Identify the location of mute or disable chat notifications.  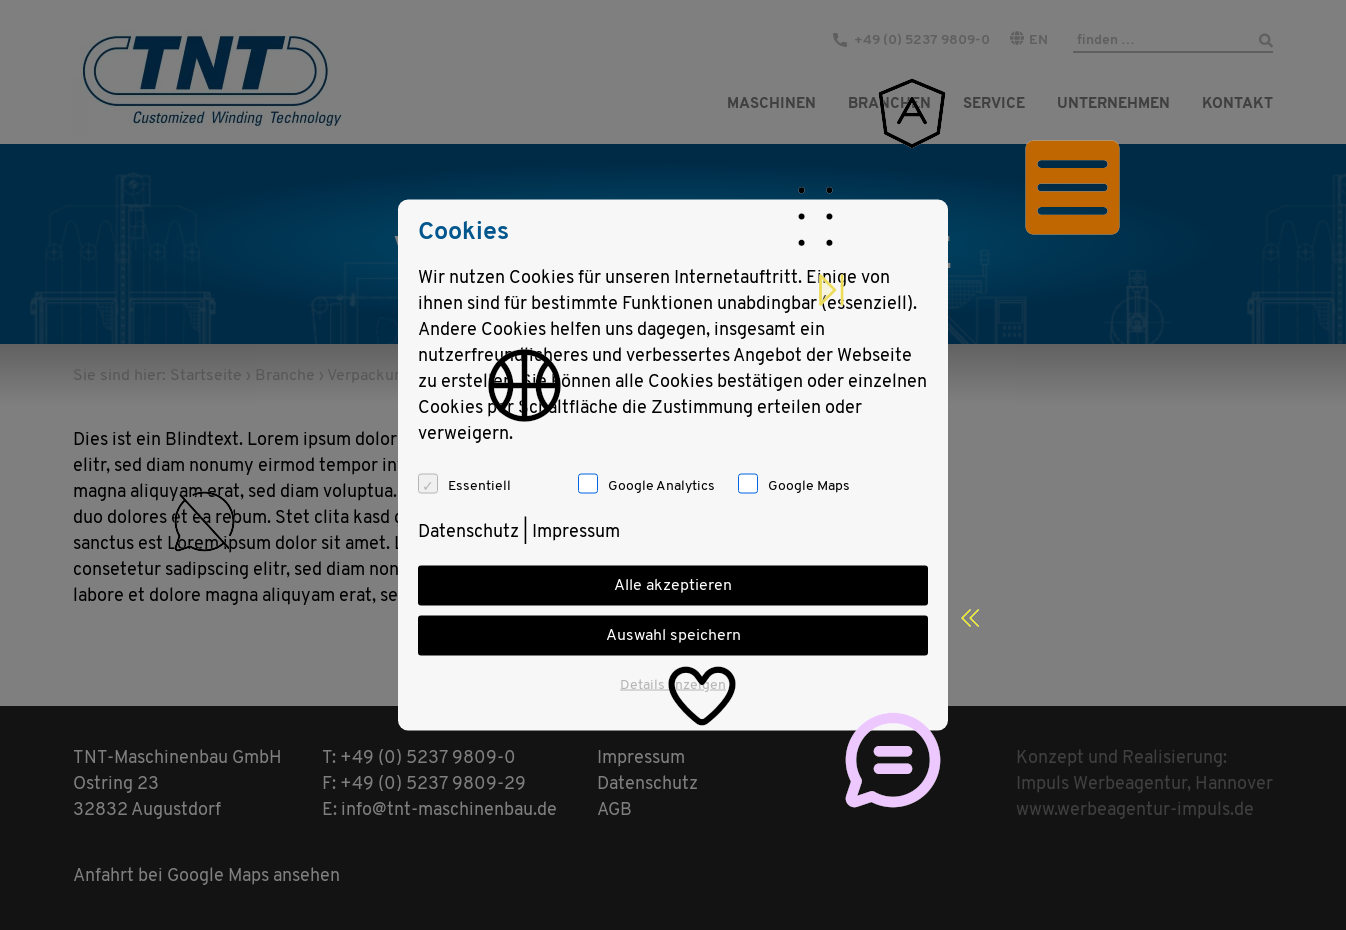
(204, 521).